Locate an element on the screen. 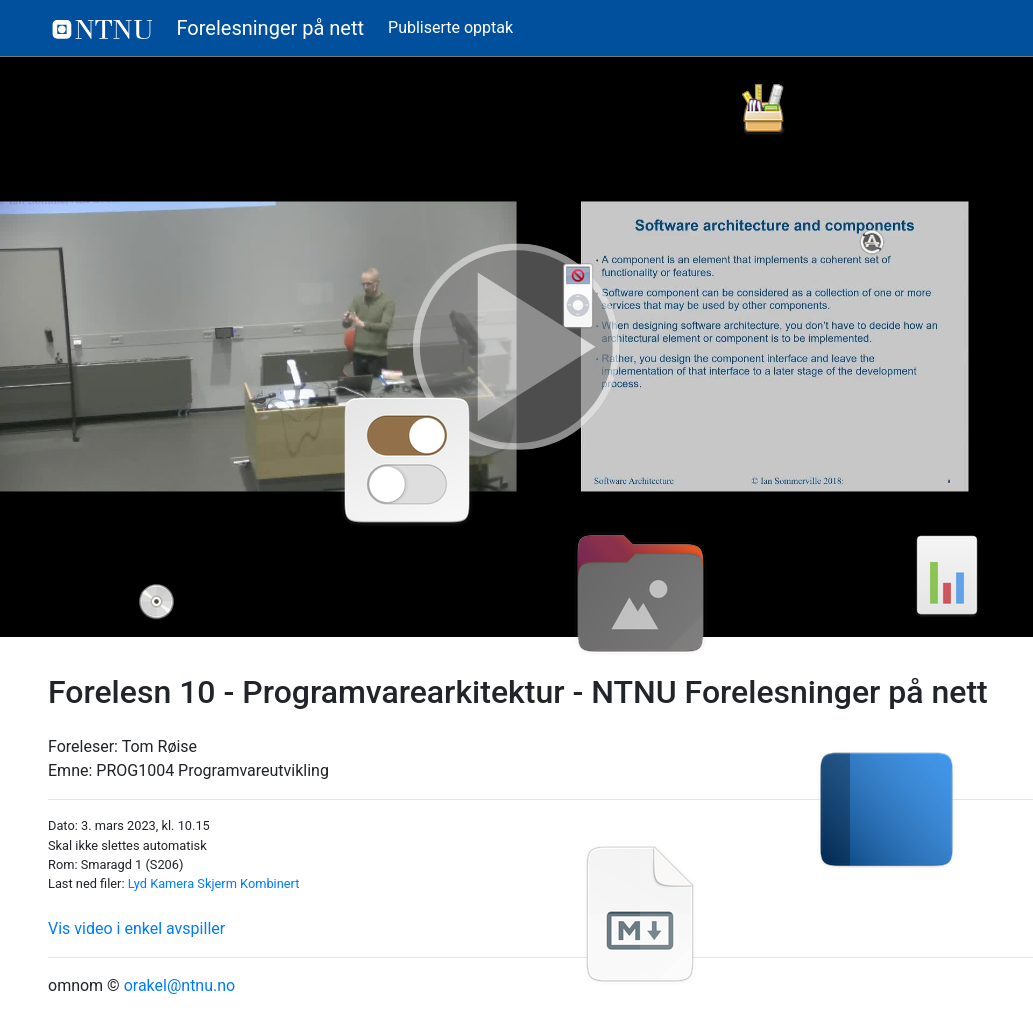  check for available software updates is located at coordinates (872, 242).